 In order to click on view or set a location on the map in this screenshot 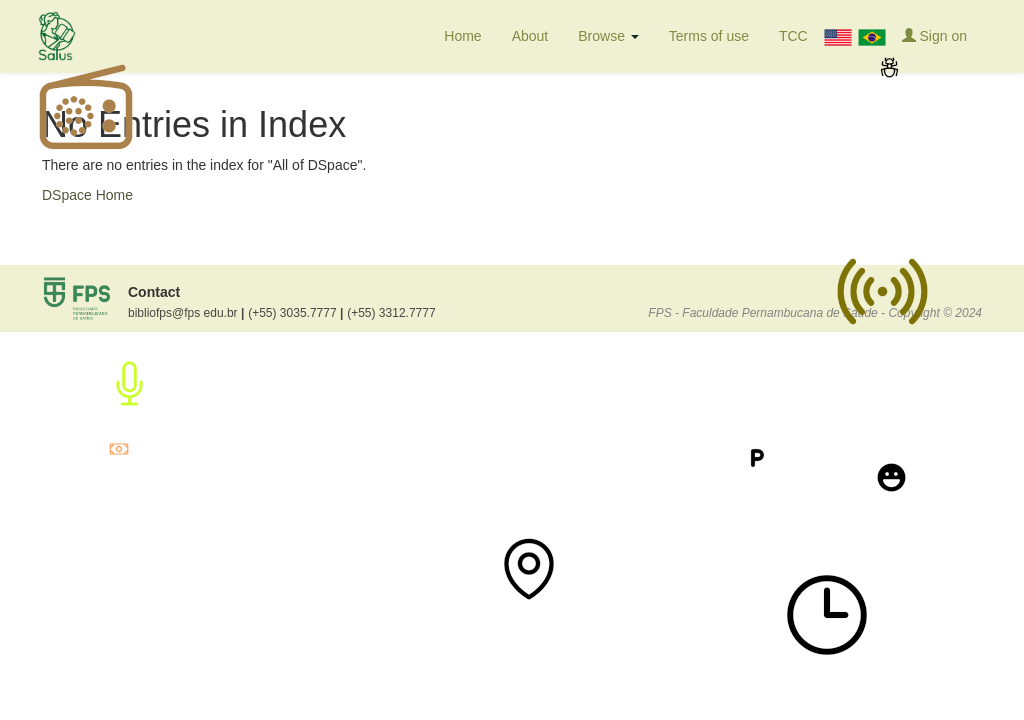, I will do `click(529, 568)`.